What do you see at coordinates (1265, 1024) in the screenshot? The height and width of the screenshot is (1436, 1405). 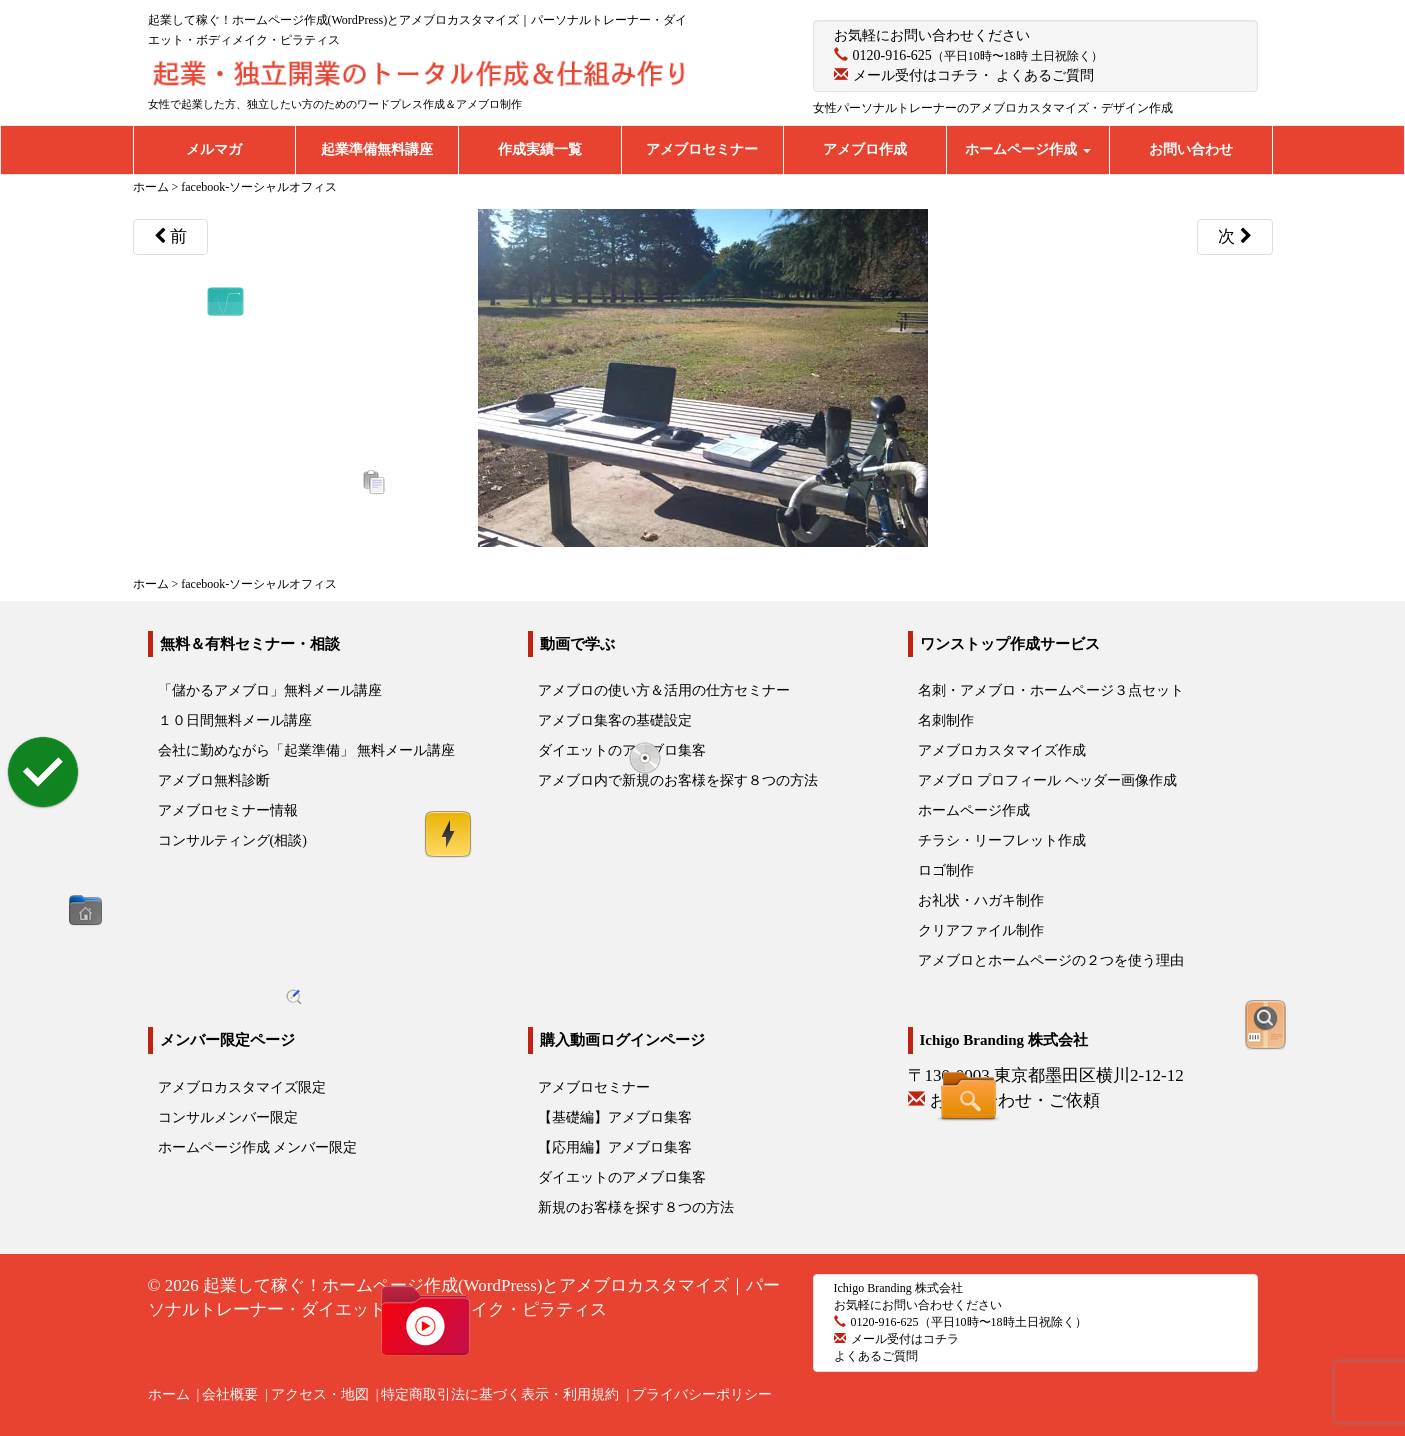 I see `resolving package dependencies` at bounding box center [1265, 1024].